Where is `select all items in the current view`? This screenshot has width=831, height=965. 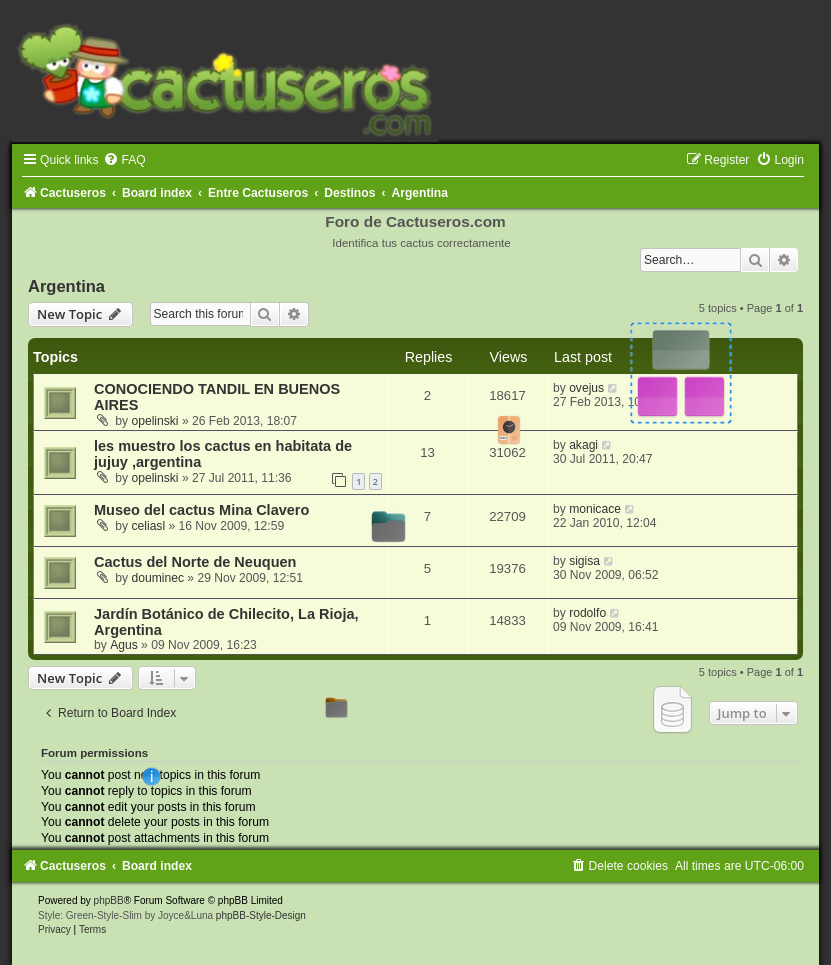
select all items in the current view is located at coordinates (681, 373).